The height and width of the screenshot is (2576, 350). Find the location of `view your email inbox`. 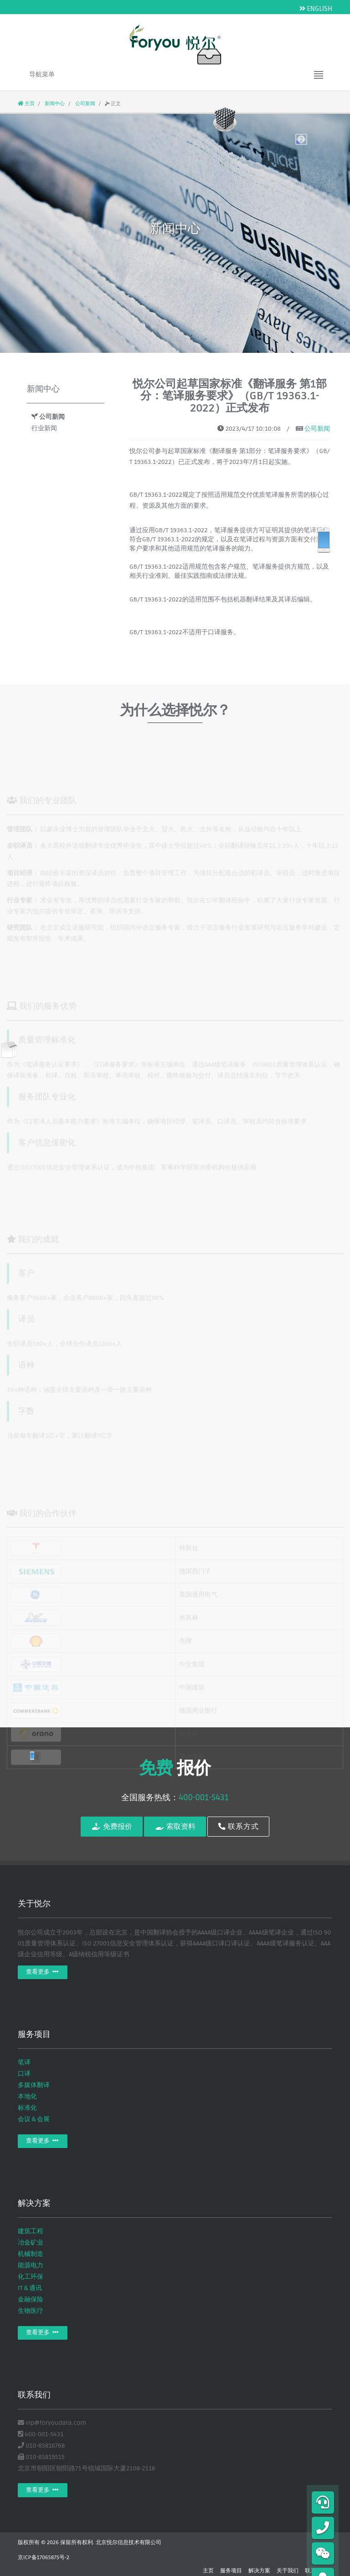

view your email inbox is located at coordinates (209, 56).